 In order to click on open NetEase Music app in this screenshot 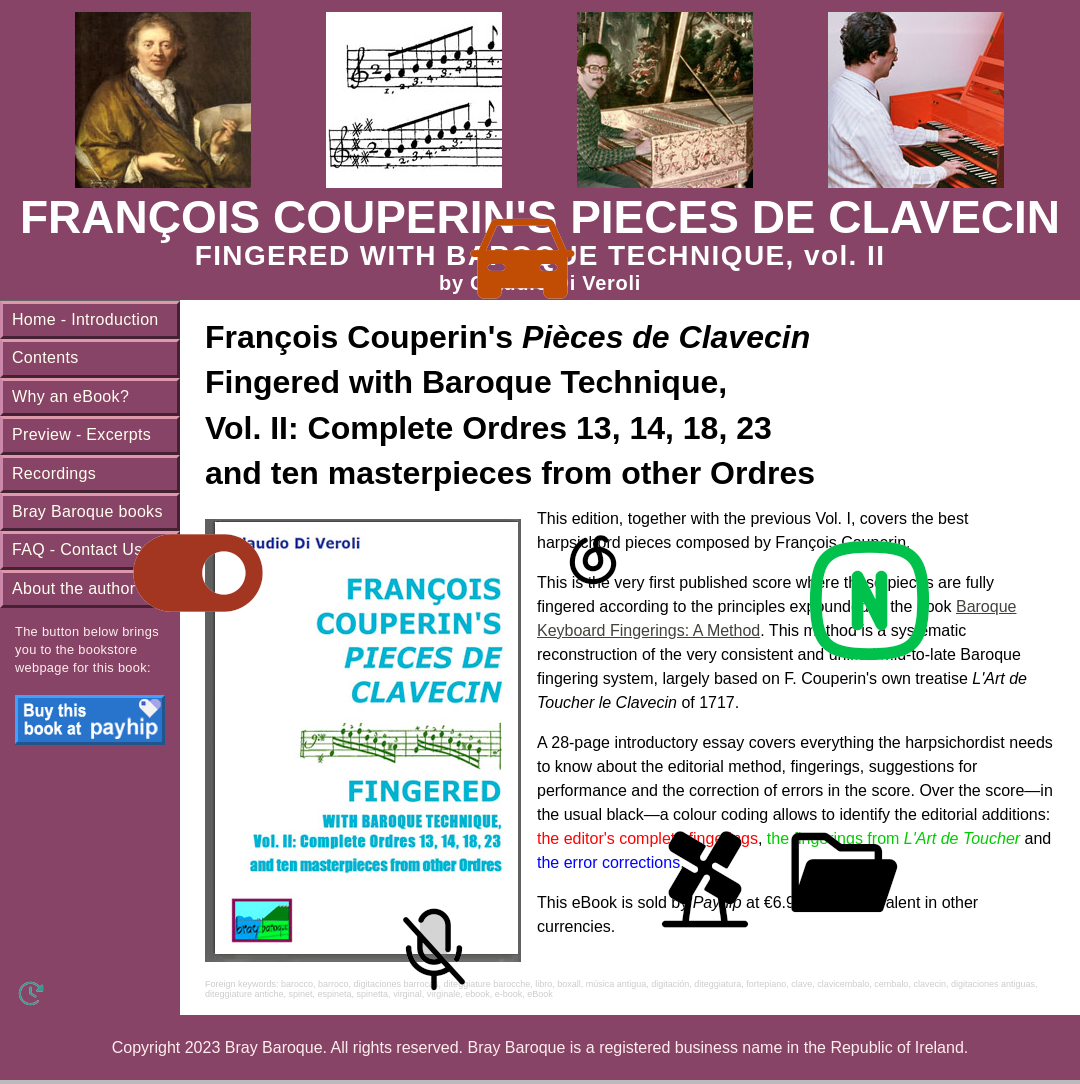, I will do `click(593, 561)`.